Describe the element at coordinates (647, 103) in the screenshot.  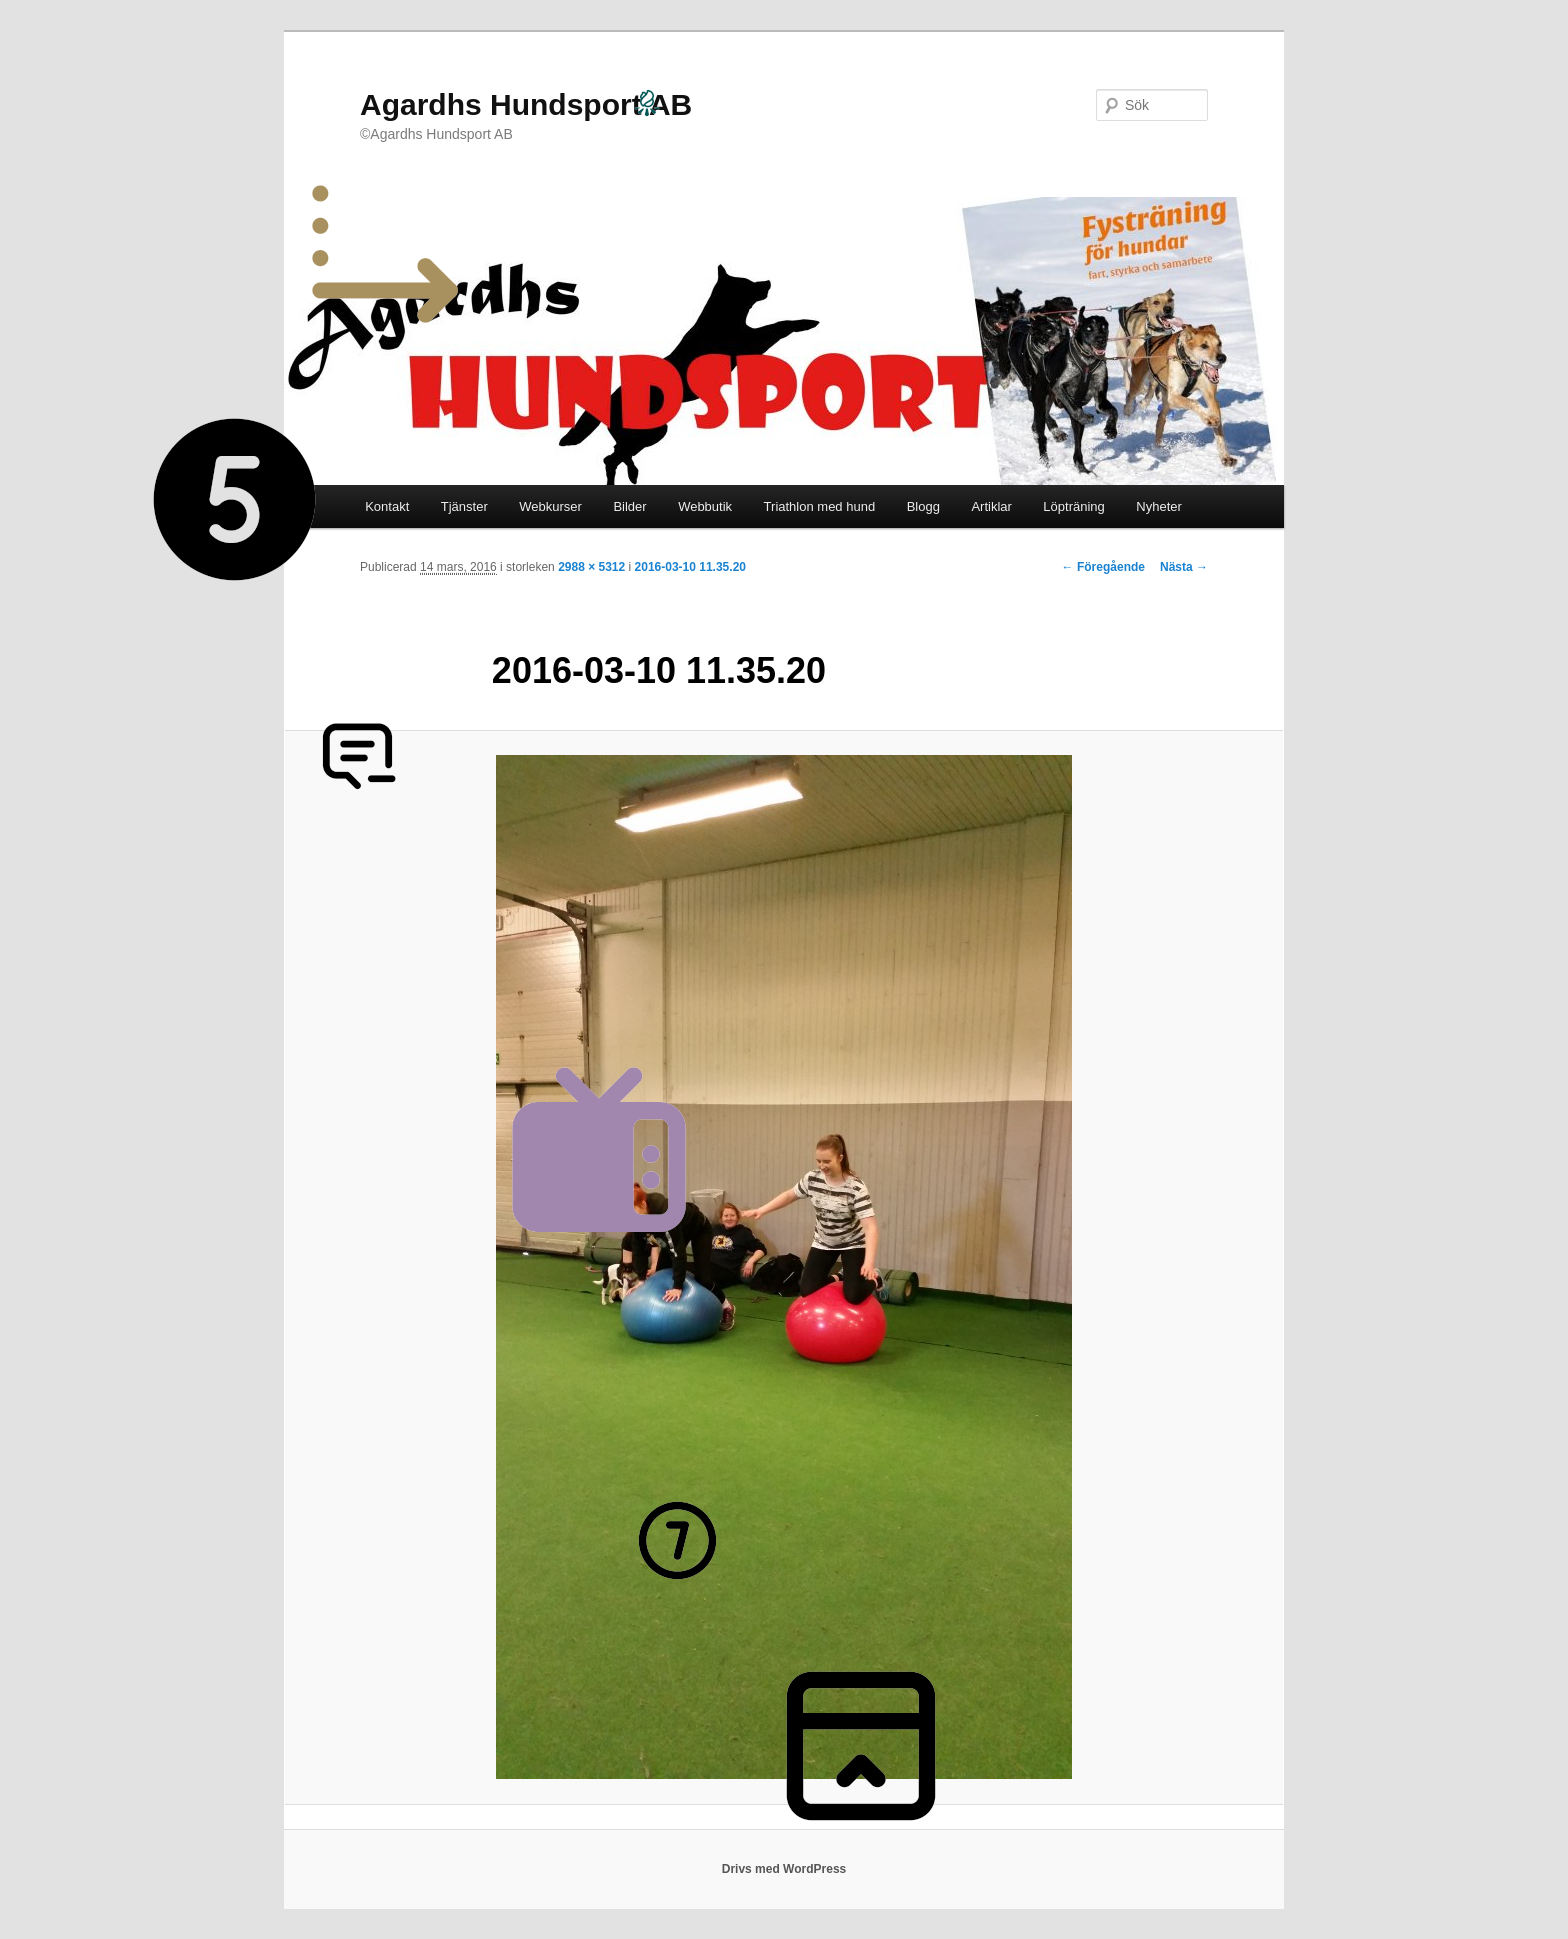
I see `access campfire or outdoor activity features` at that location.